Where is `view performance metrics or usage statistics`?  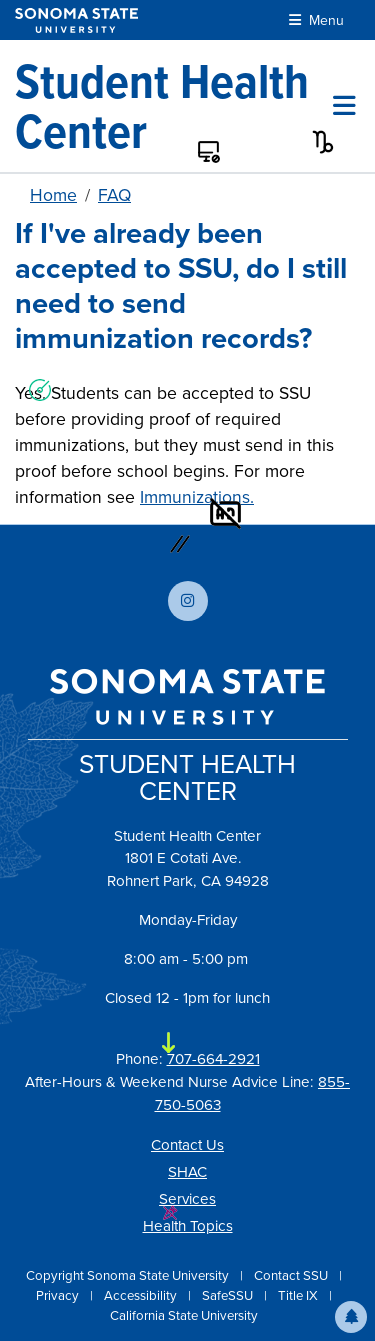 view performance metrics or usage statistics is located at coordinates (40, 390).